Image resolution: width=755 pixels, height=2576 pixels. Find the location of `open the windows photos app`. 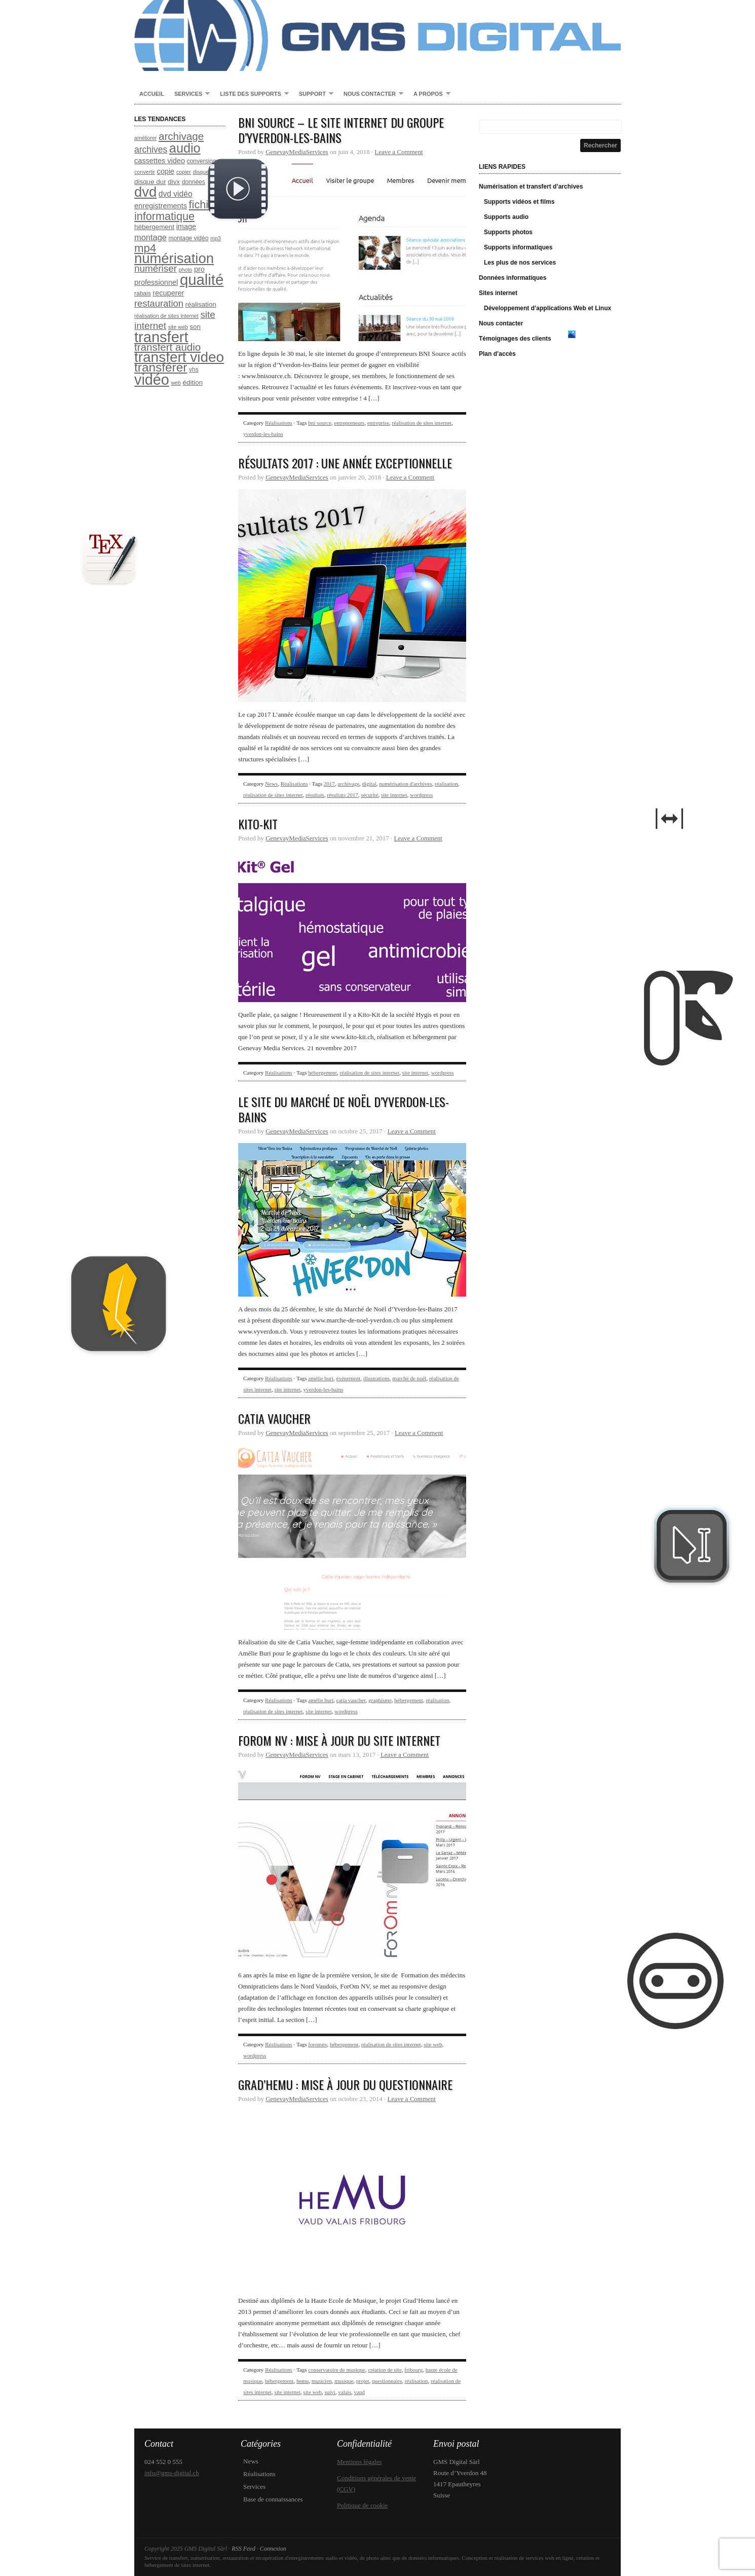

open the windows photos app is located at coordinates (572, 334).